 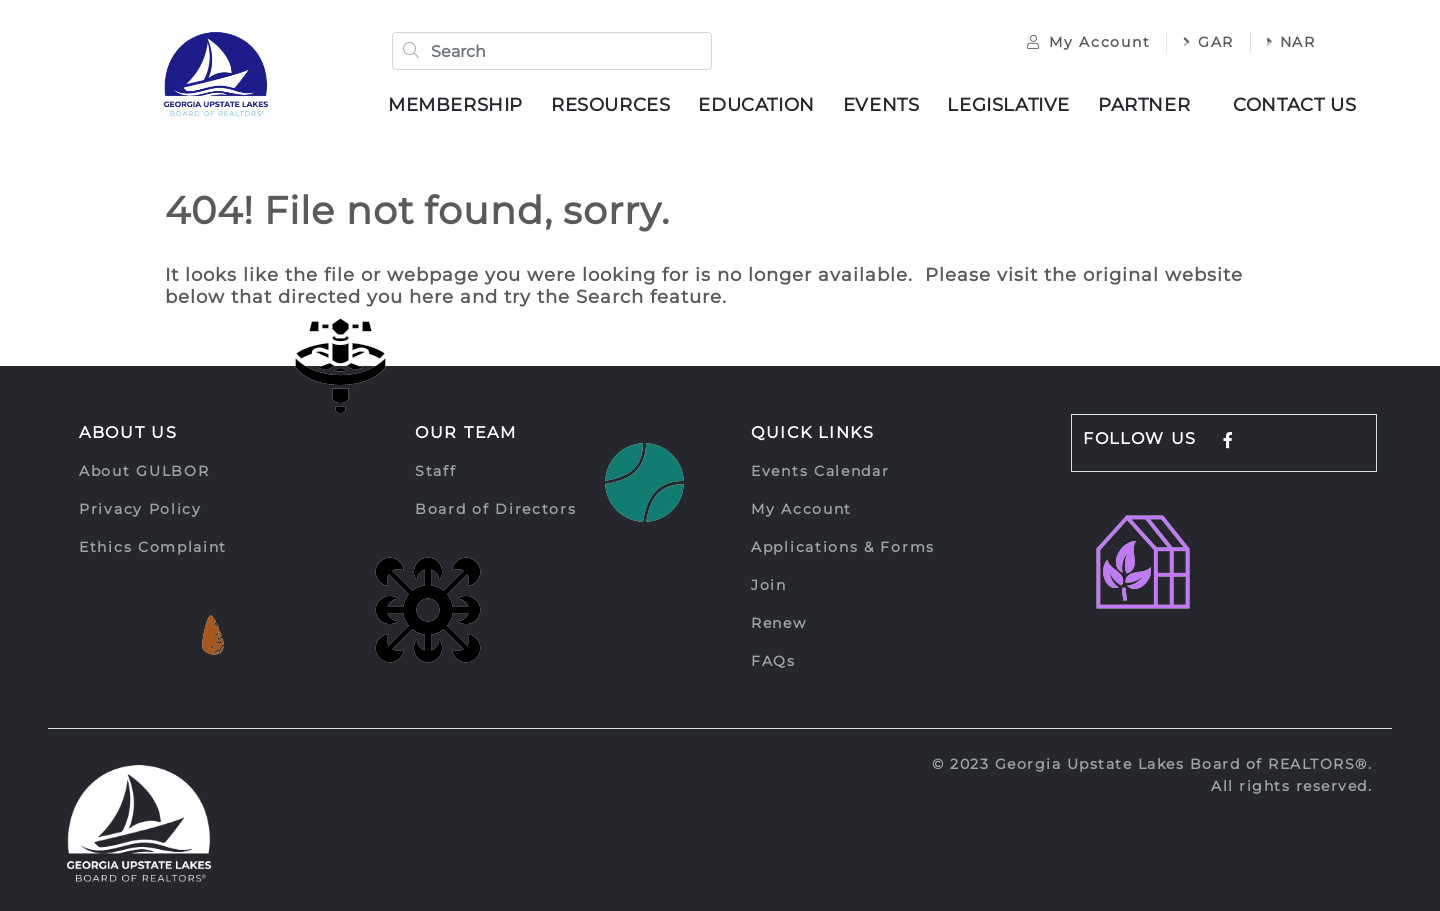 I want to click on expand or distribute content in all directions, so click(x=428, y=610).